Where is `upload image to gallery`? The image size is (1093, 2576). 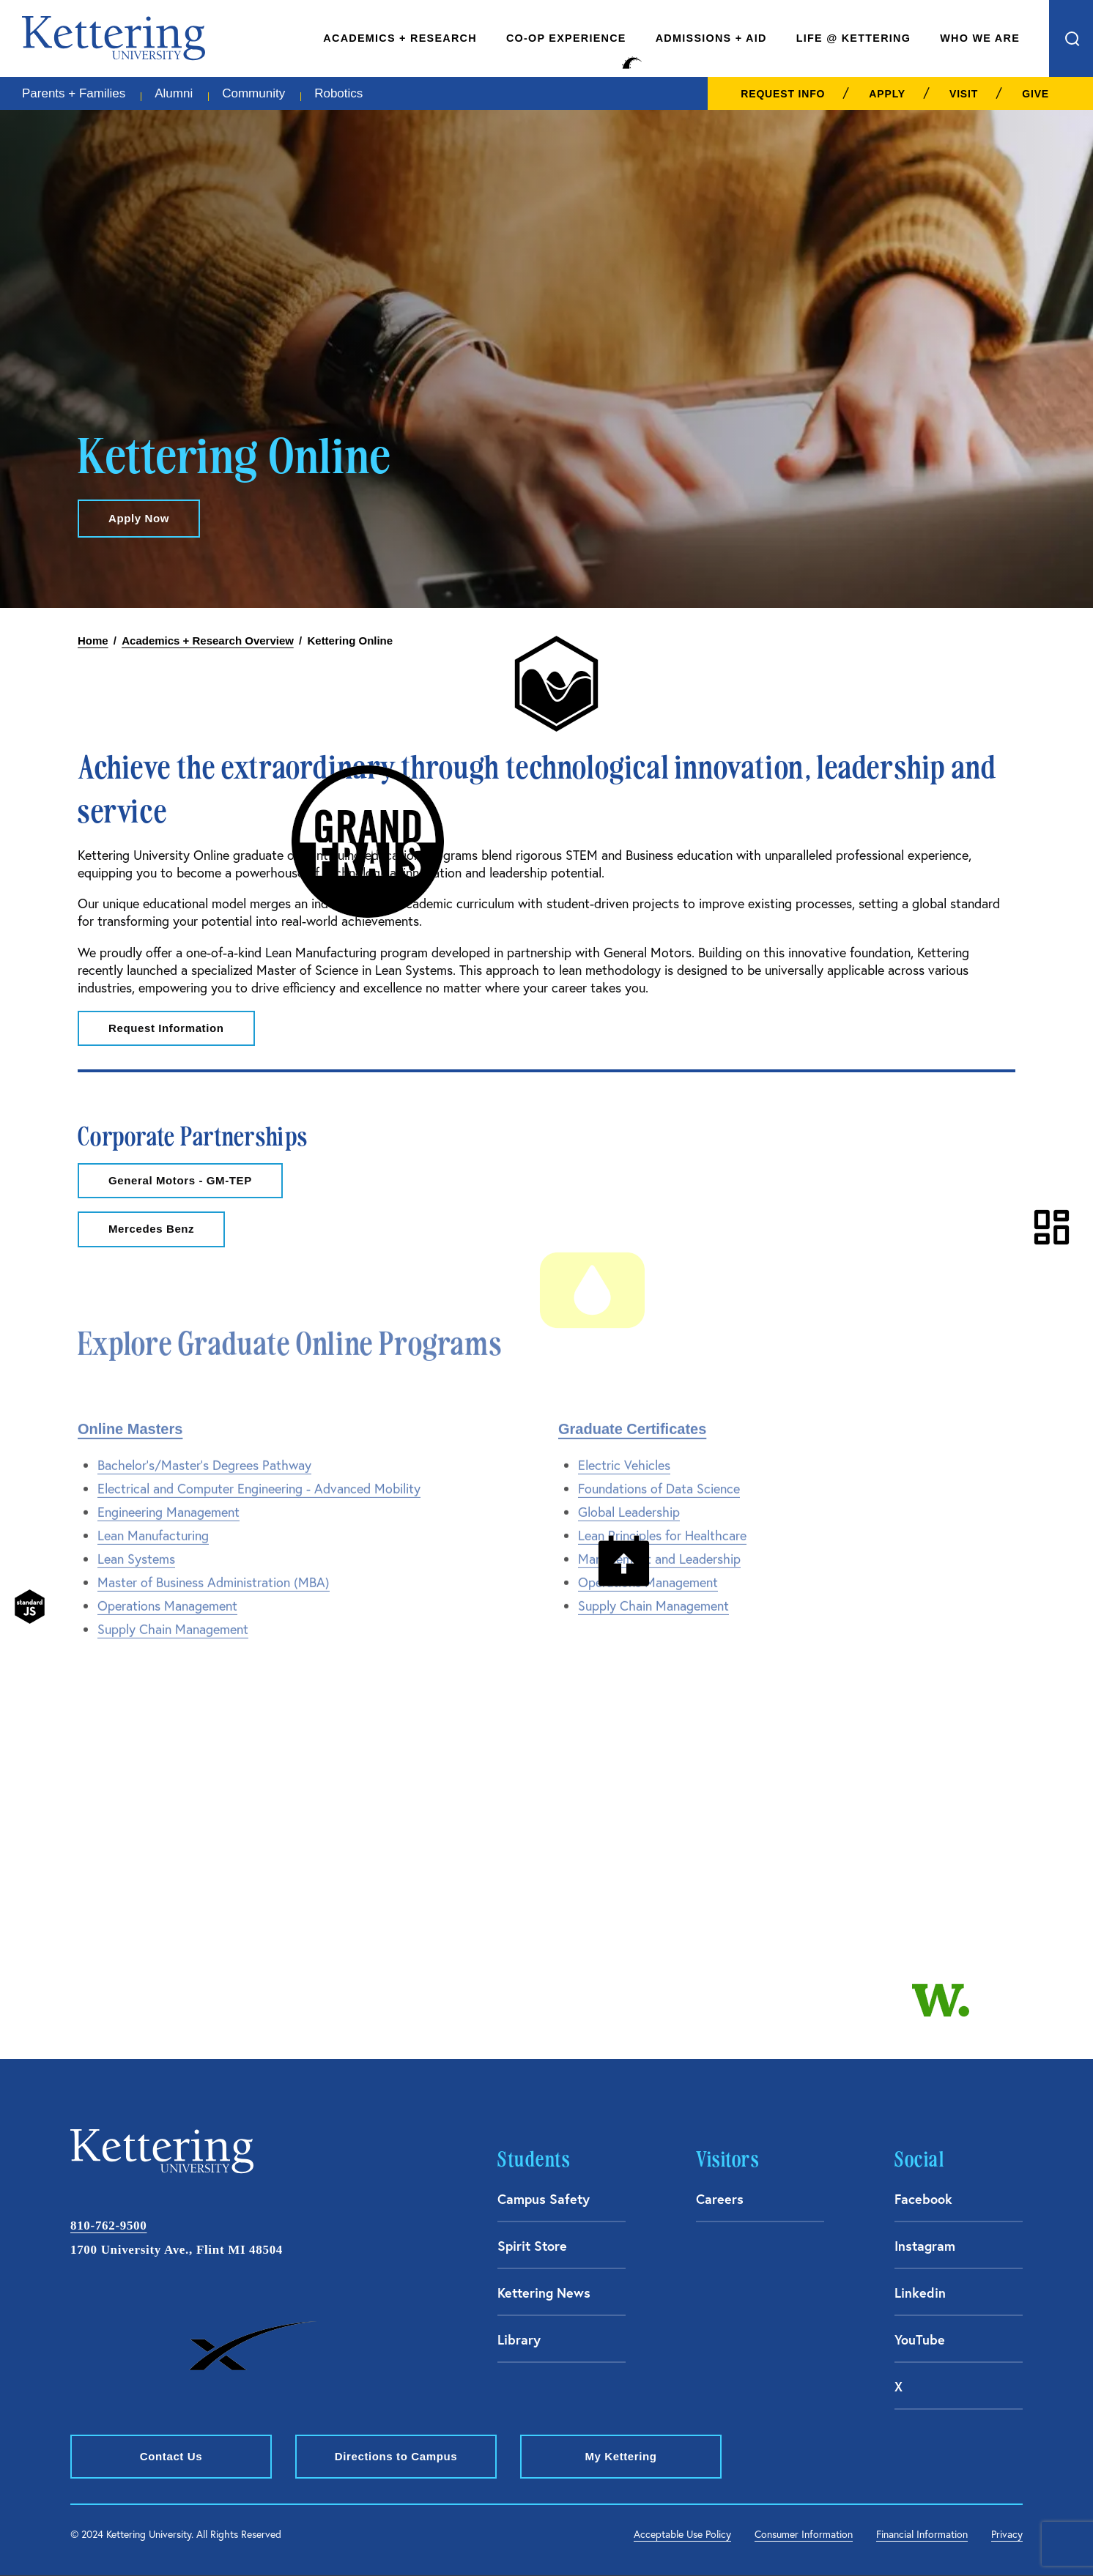
upload image to gallery is located at coordinates (623, 1563).